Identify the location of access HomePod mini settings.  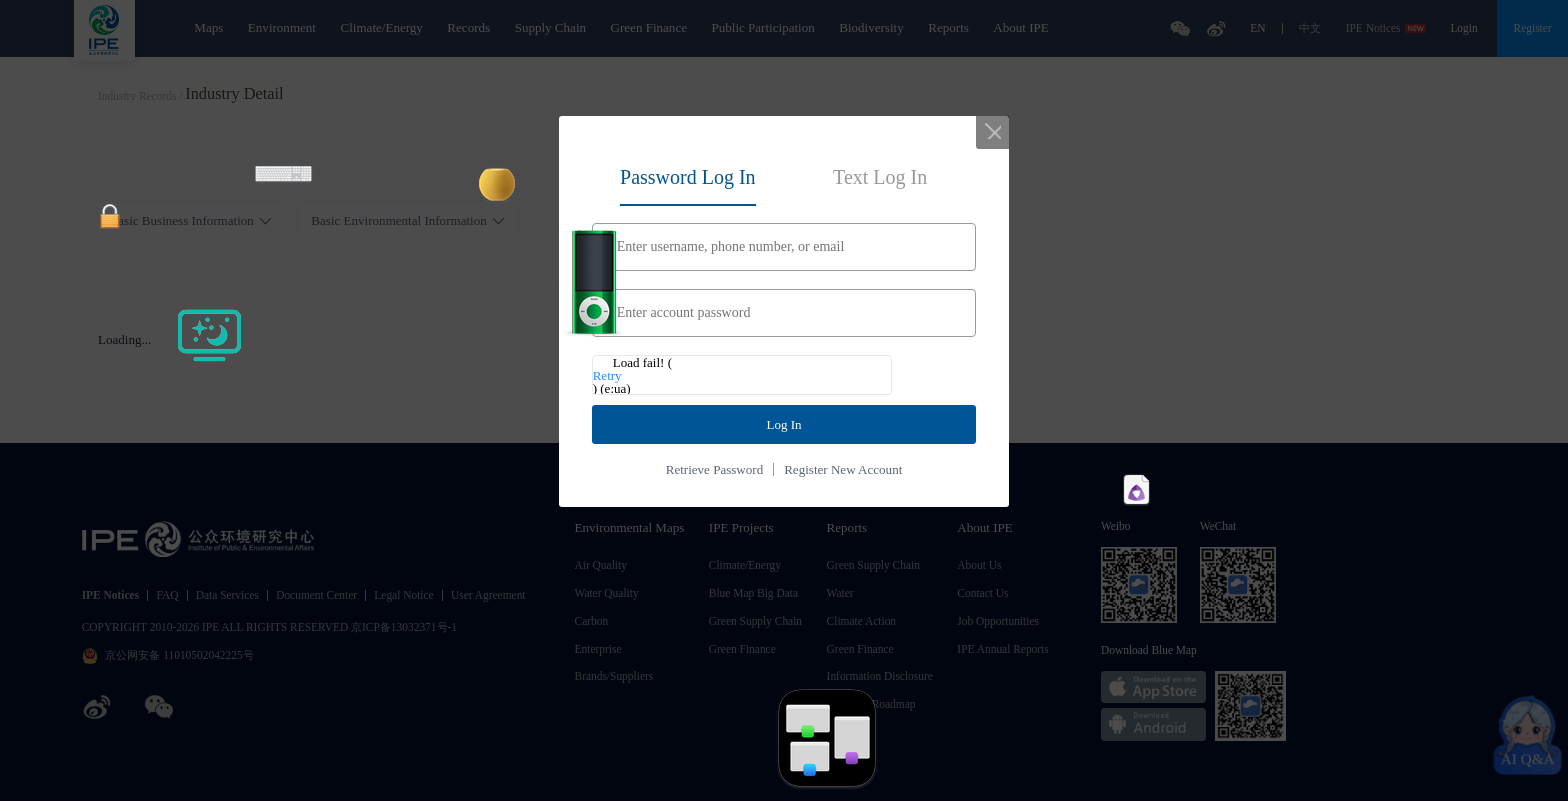
(497, 188).